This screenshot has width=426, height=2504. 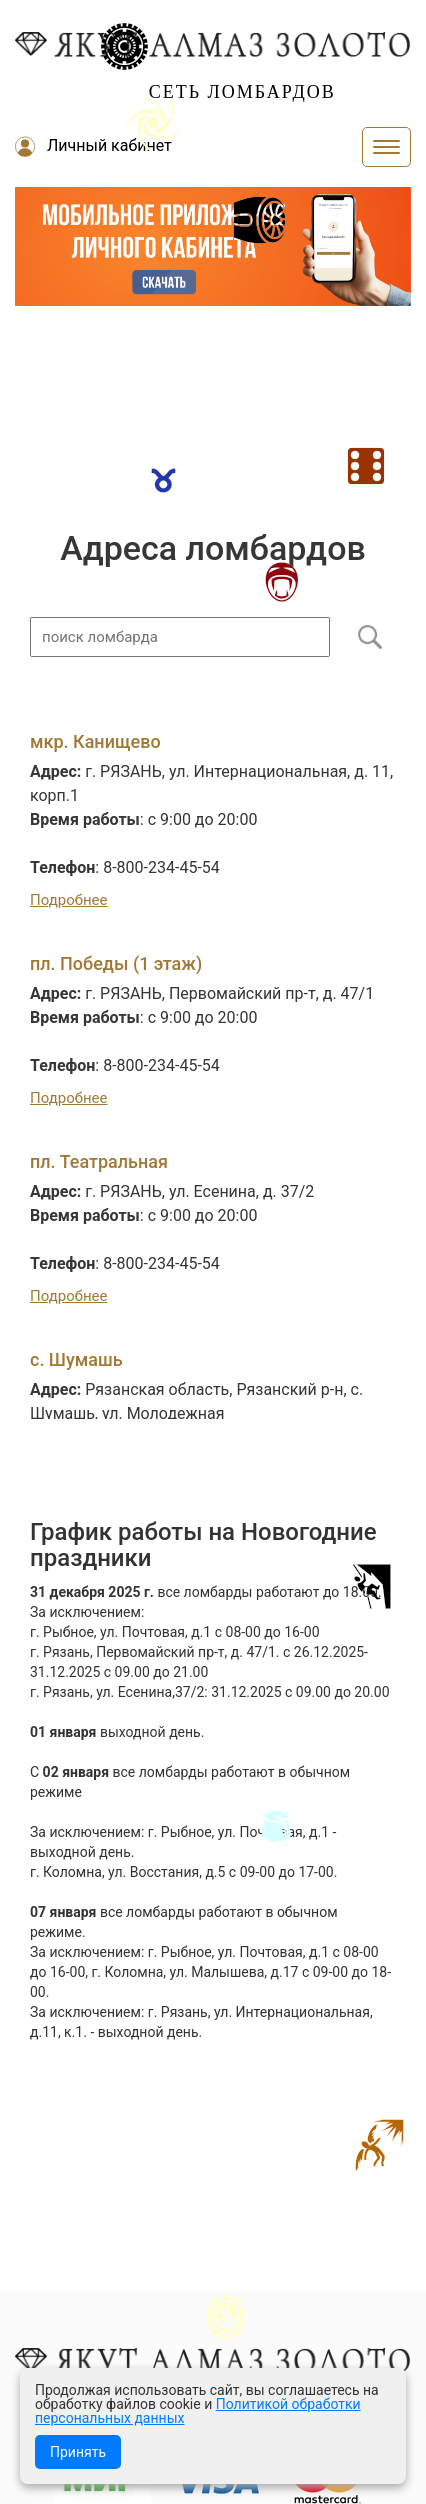 What do you see at coordinates (226, 2317) in the screenshot?
I see `equip or activate a fire-element gem` at bounding box center [226, 2317].